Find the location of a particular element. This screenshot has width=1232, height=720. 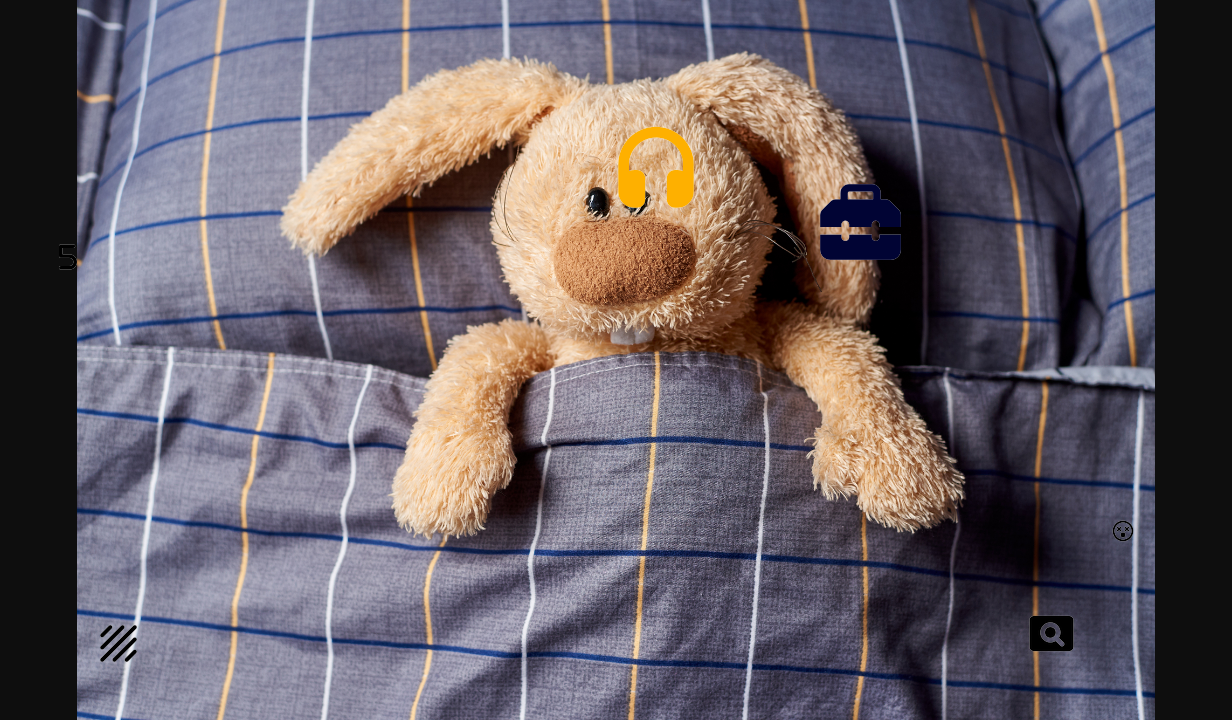

change background style or pattern is located at coordinates (118, 643).